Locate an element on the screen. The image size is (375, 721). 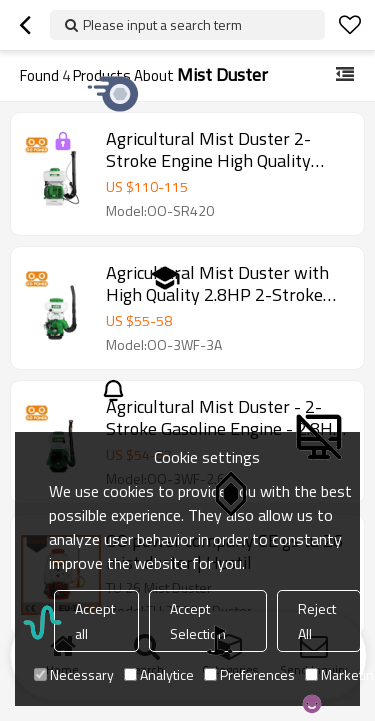
indicates a Discord server booster status is located at coordinates (231, 494).